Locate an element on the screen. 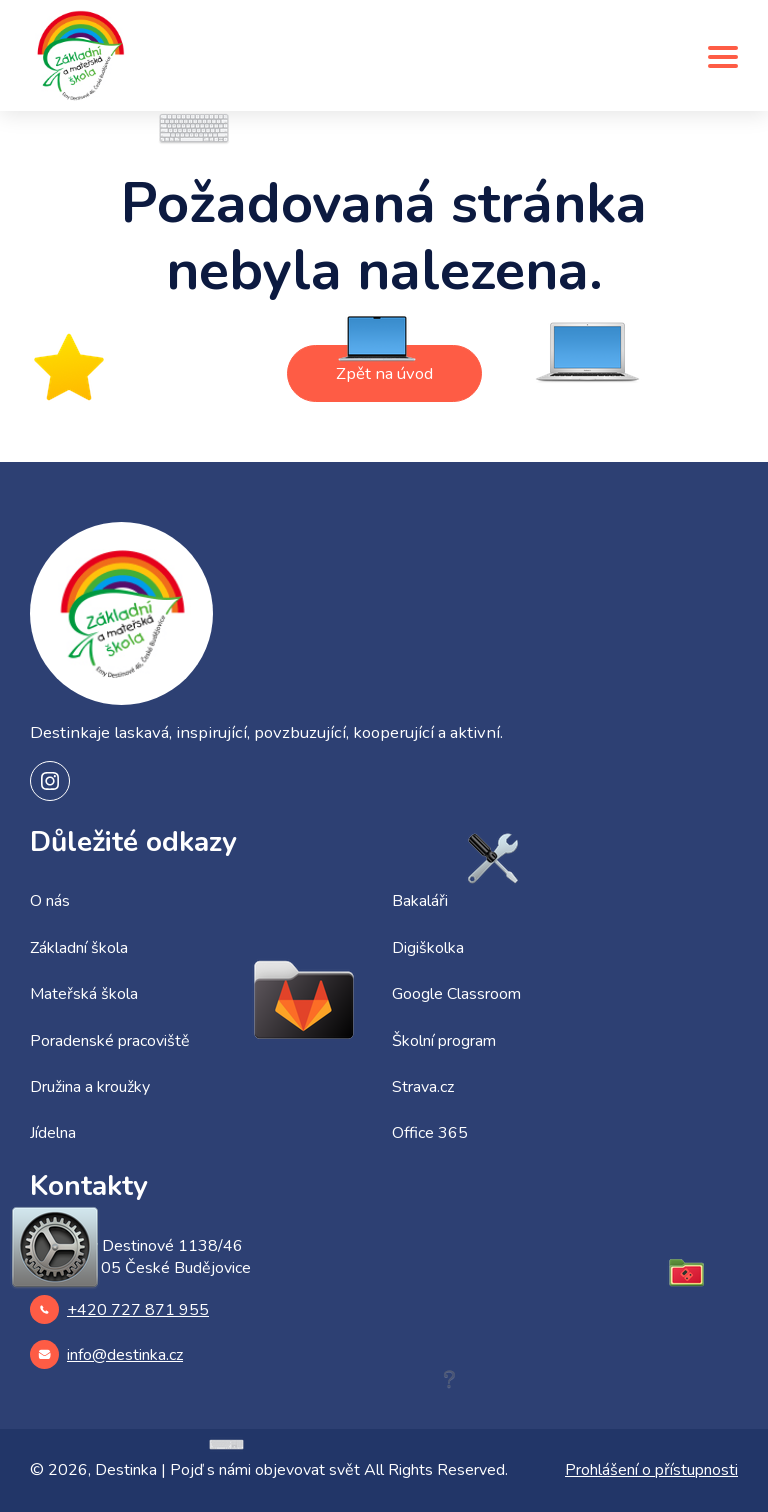 The height and width of the screenshot is (1512, 768). access advertising and privacy settings is located at coordinates (55, 1247).